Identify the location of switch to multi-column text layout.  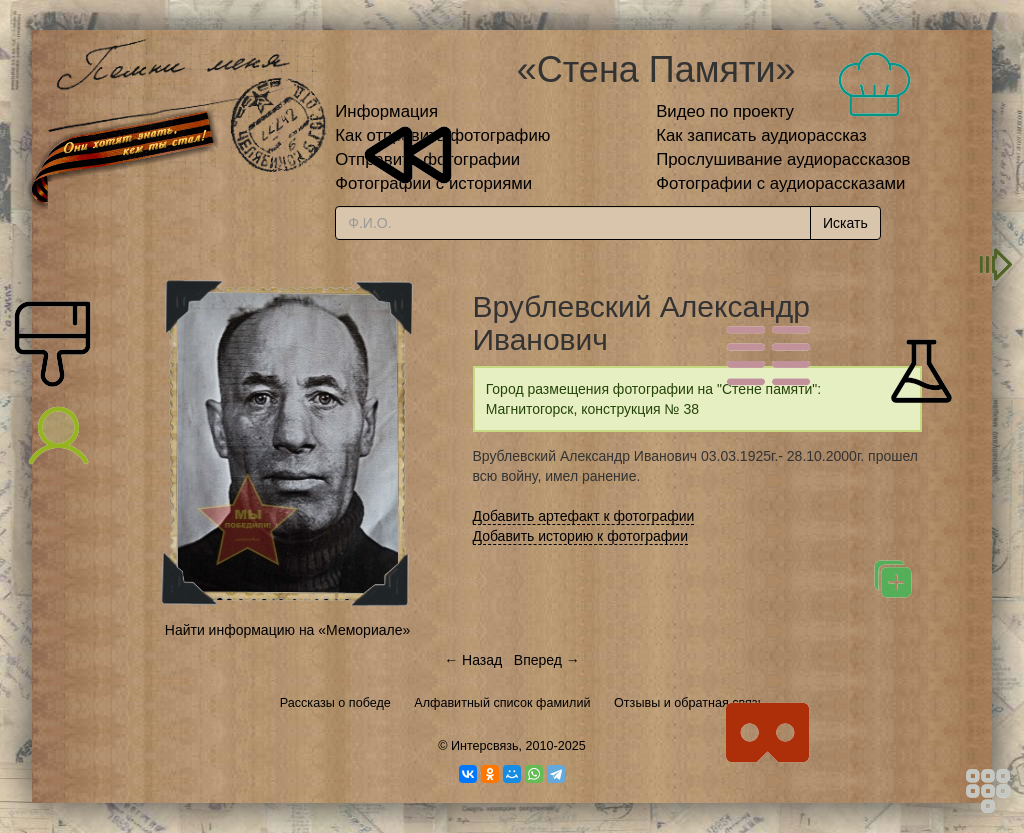
(768, 357).